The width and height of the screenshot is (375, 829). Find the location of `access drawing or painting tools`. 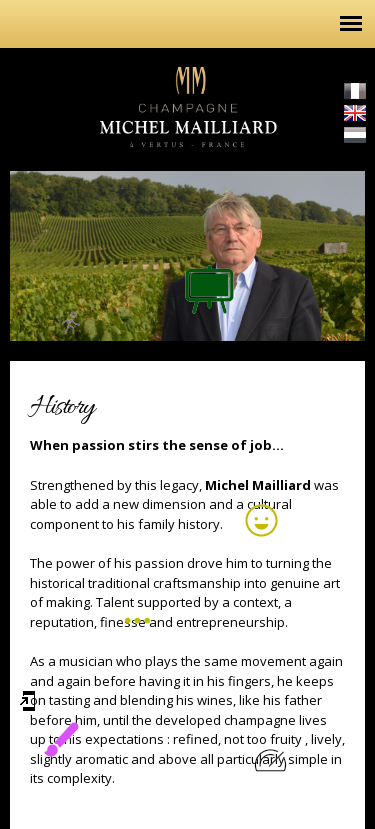

access drawing or painting tools is located at coordinates (61, 739).